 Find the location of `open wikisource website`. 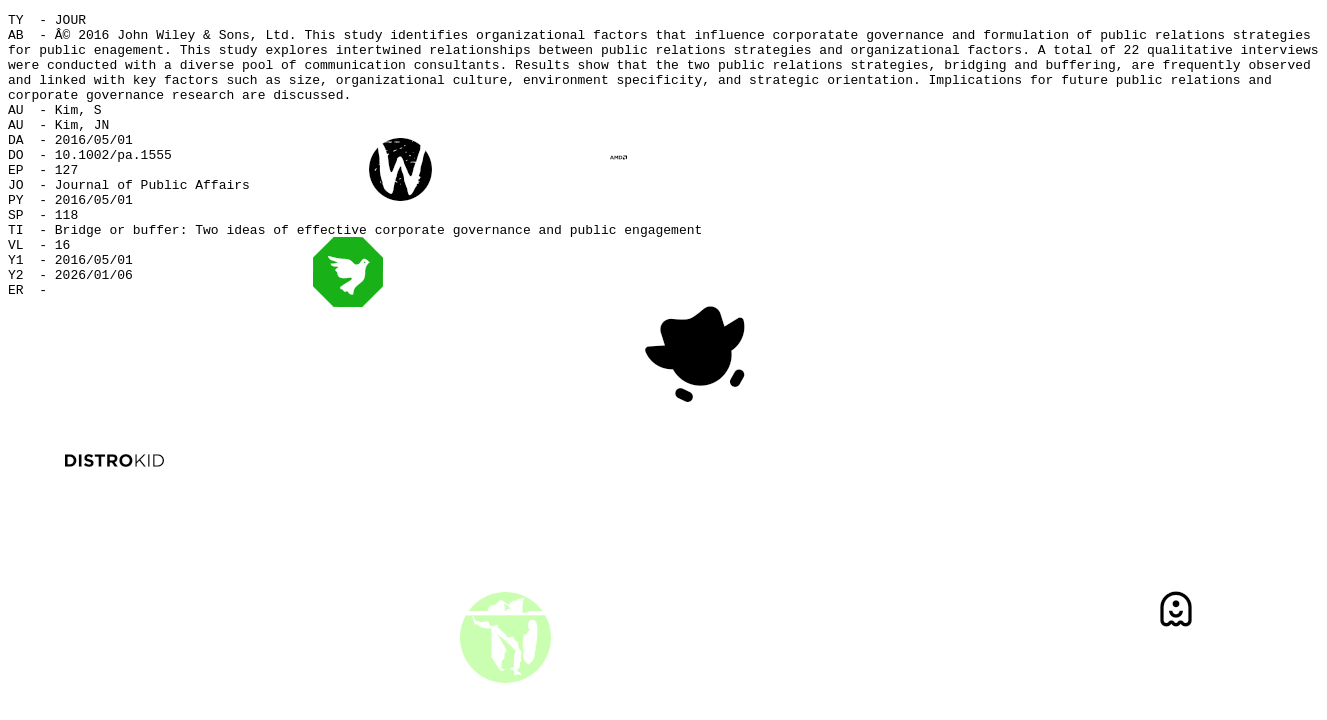

open wikisource website is located at coordinates (505, 637).